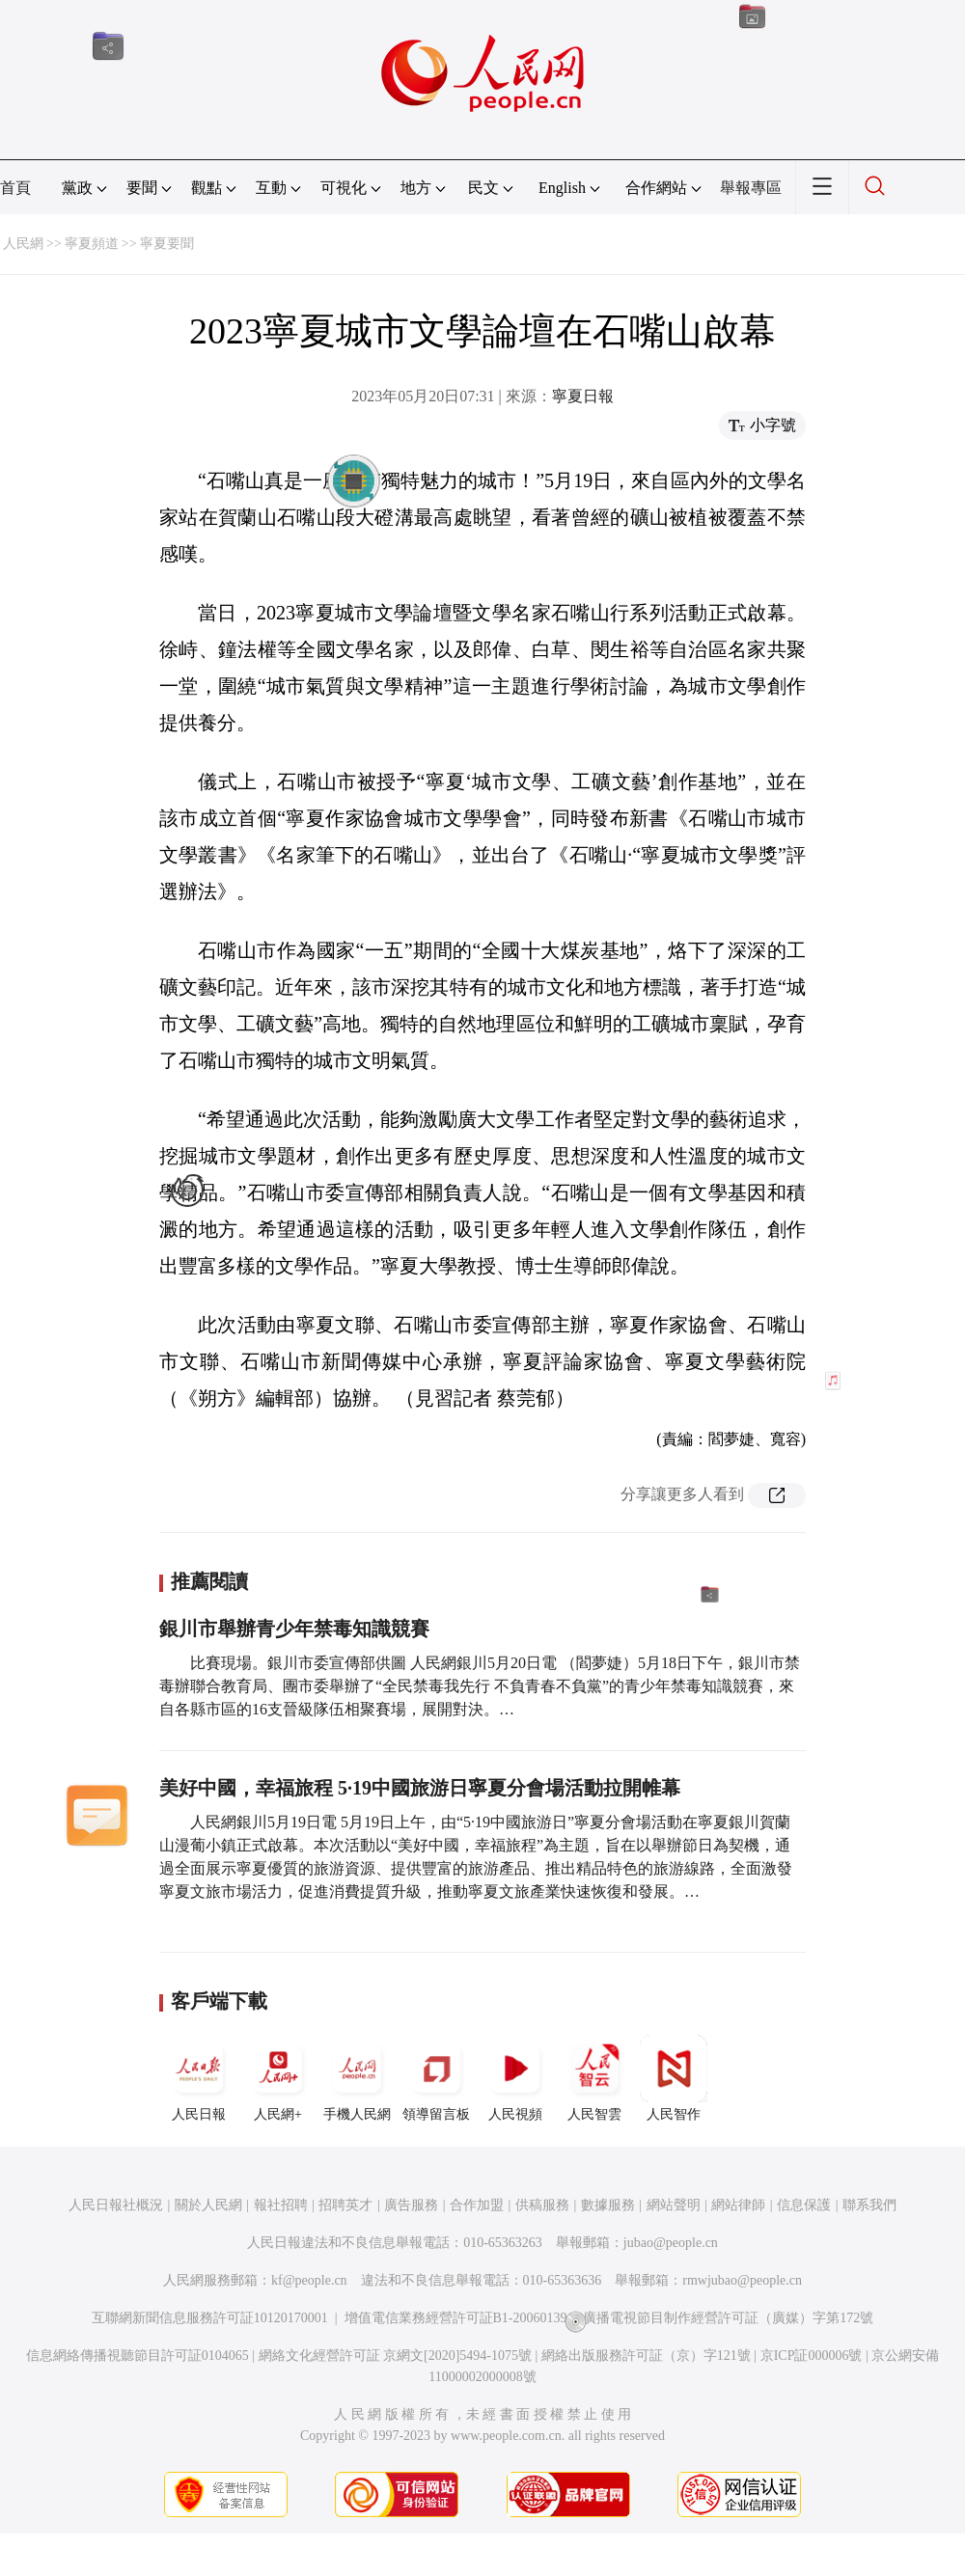 This screenshot has height=2576, width=965. I want to click on an audio or music file, so click(833, 1381).